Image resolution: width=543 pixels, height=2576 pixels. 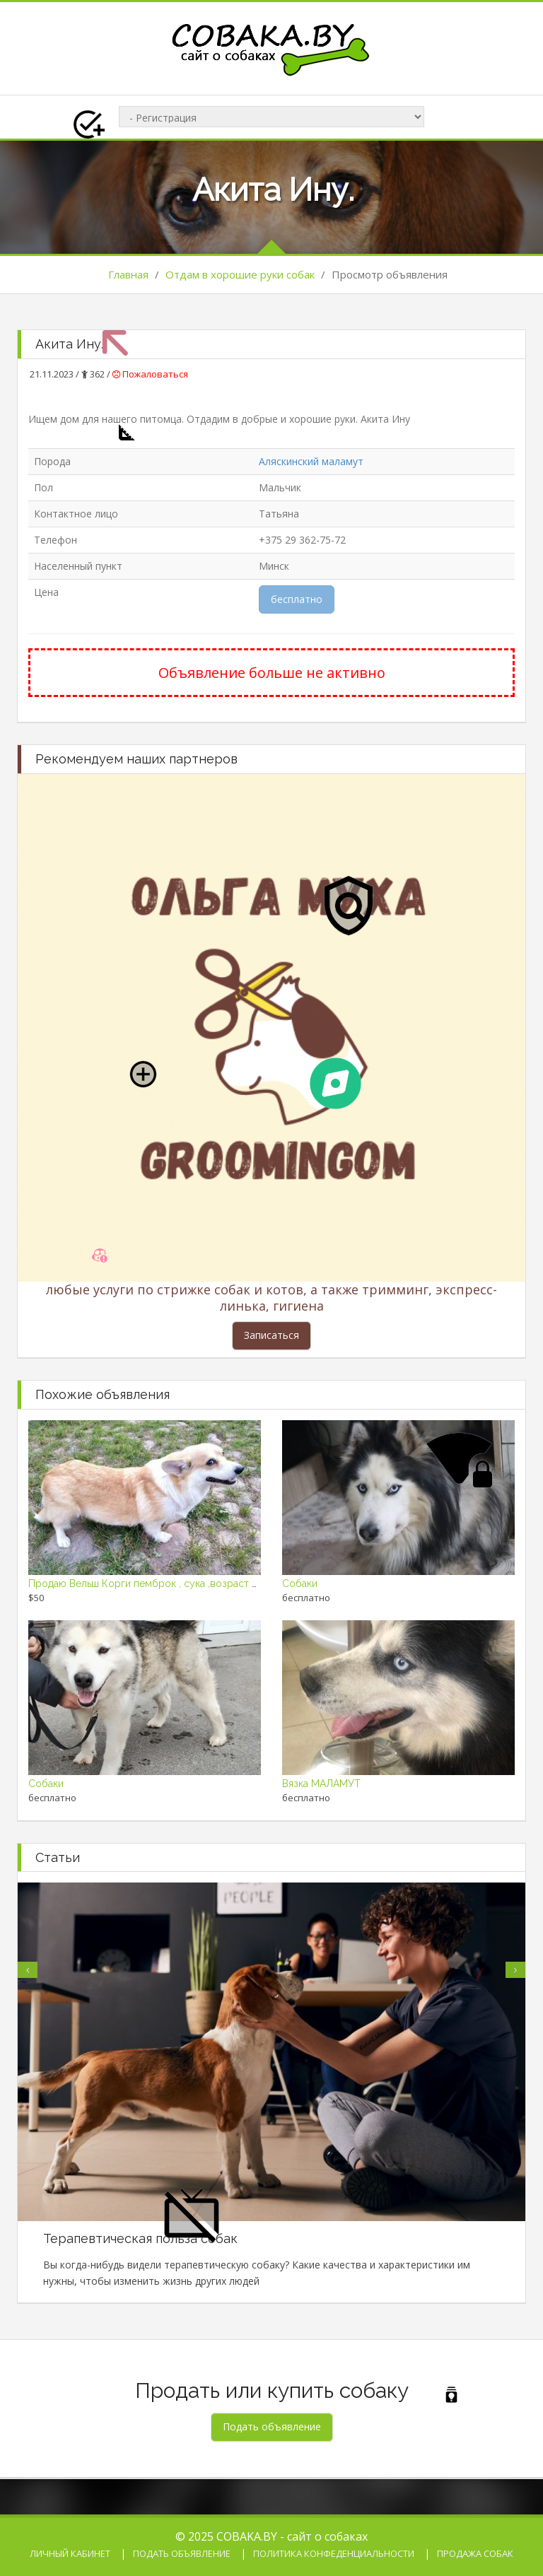 I want to click on view batch predictions or queued insights, so click(x=451, y=2394).